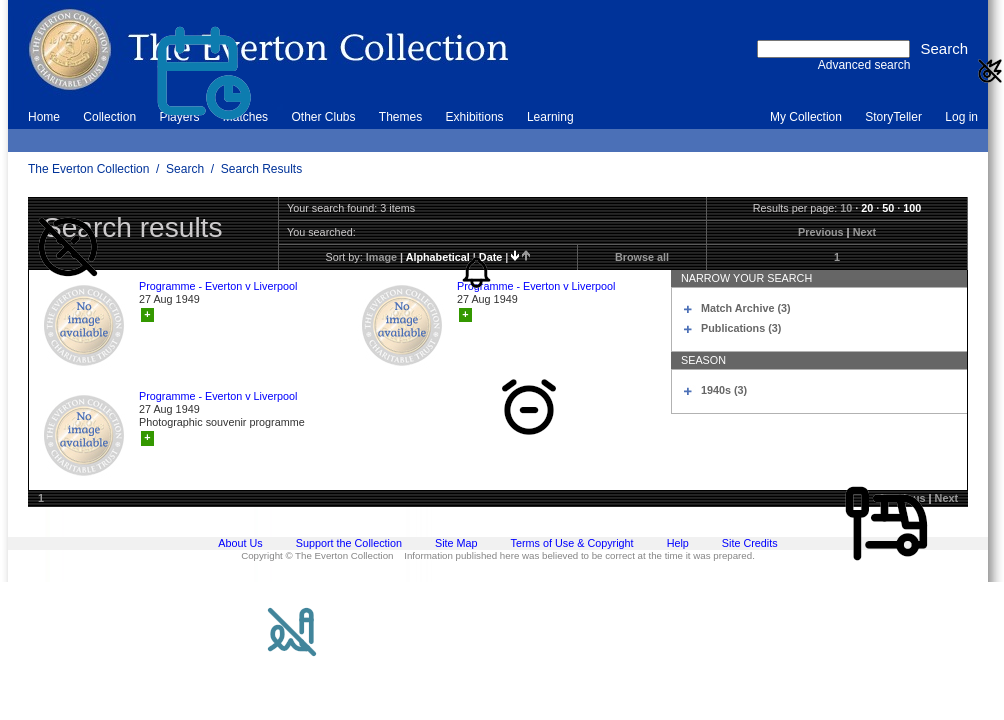 Image resolution: width=1004 pixels, height=720 pixels. Describe the element at coordinates (68, 247) in the screenshot. I see `discount or promotion unavailable` at that location.